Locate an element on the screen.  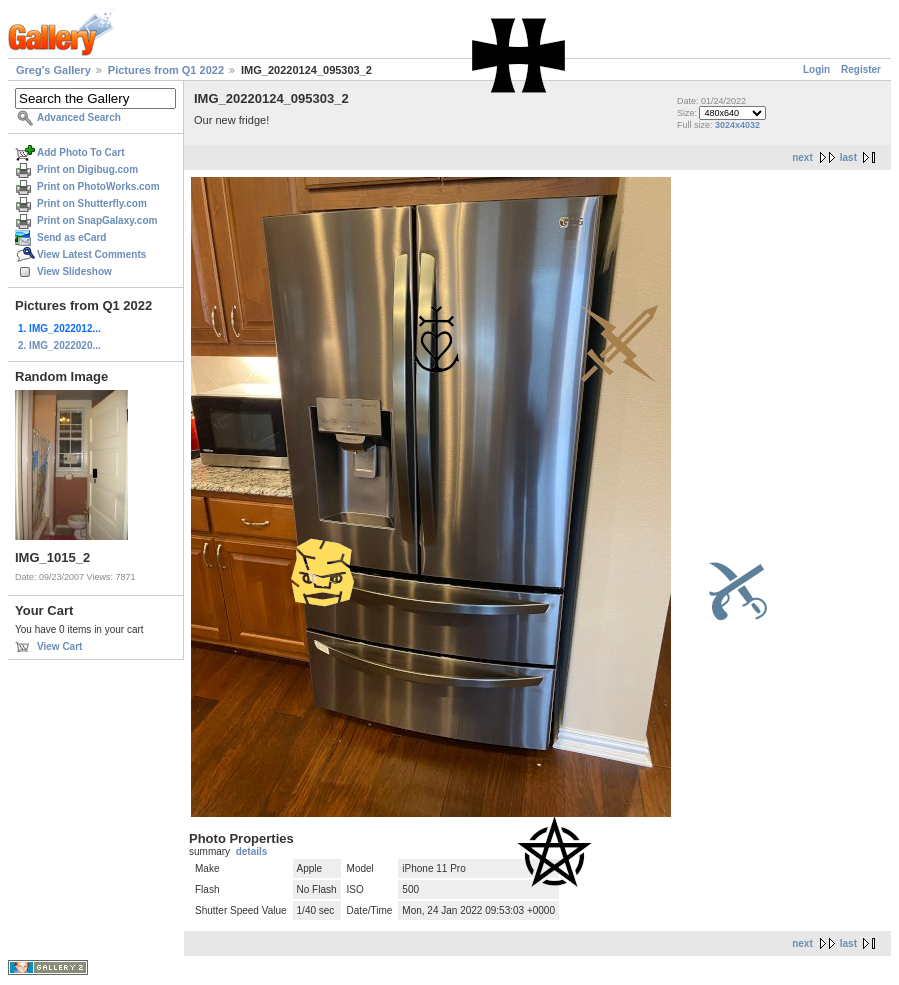
select ice pop or popsicle treat is located at coordinates (95, 476).